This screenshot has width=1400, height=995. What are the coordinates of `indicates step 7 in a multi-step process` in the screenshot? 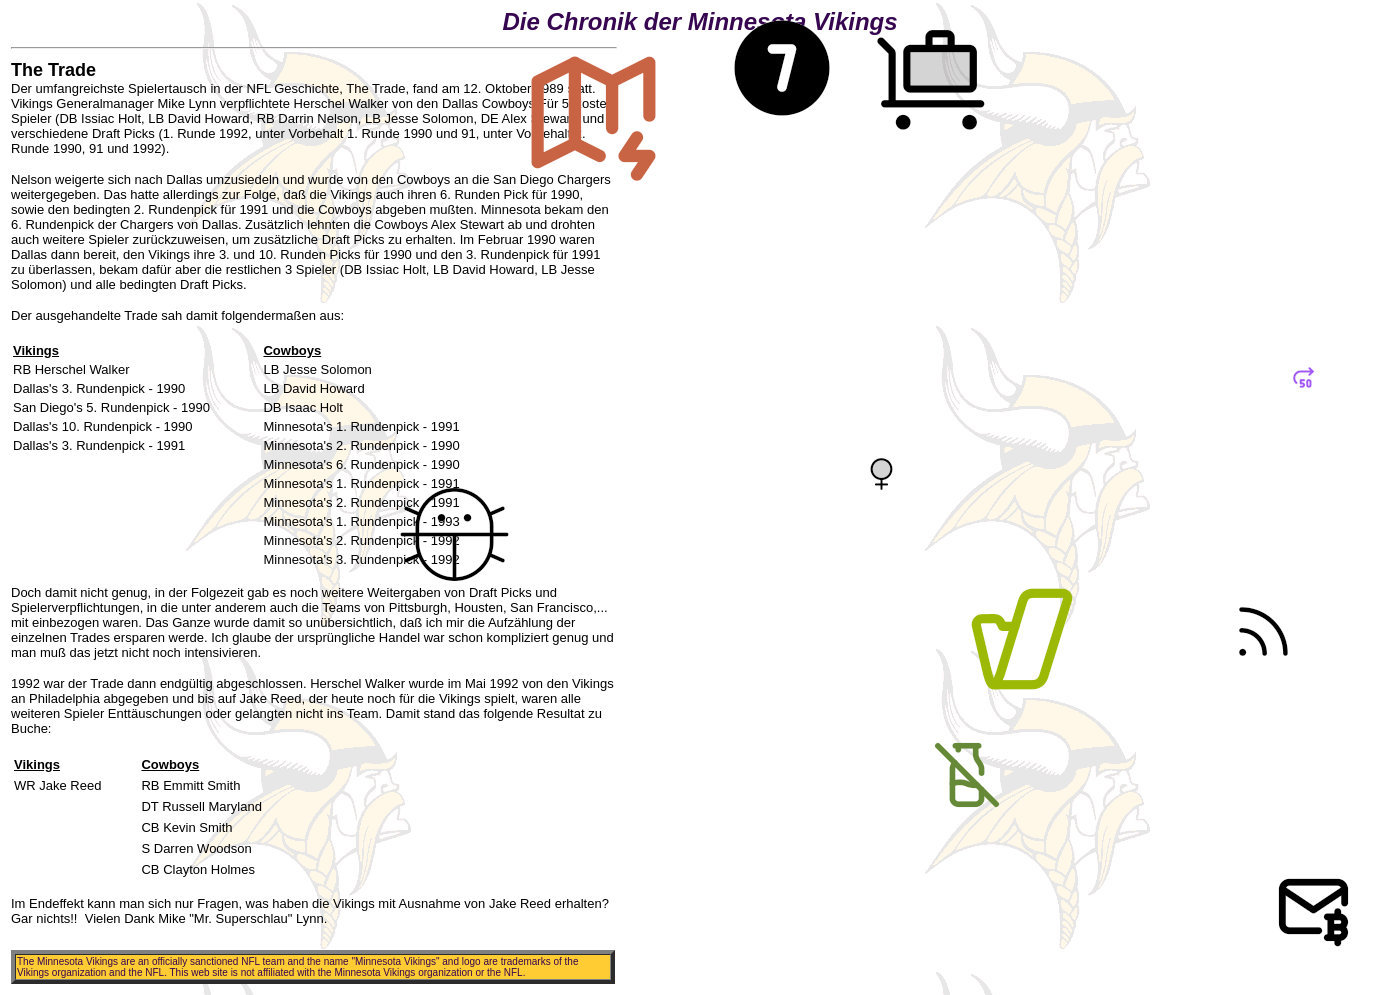 It's located at (782, 68).